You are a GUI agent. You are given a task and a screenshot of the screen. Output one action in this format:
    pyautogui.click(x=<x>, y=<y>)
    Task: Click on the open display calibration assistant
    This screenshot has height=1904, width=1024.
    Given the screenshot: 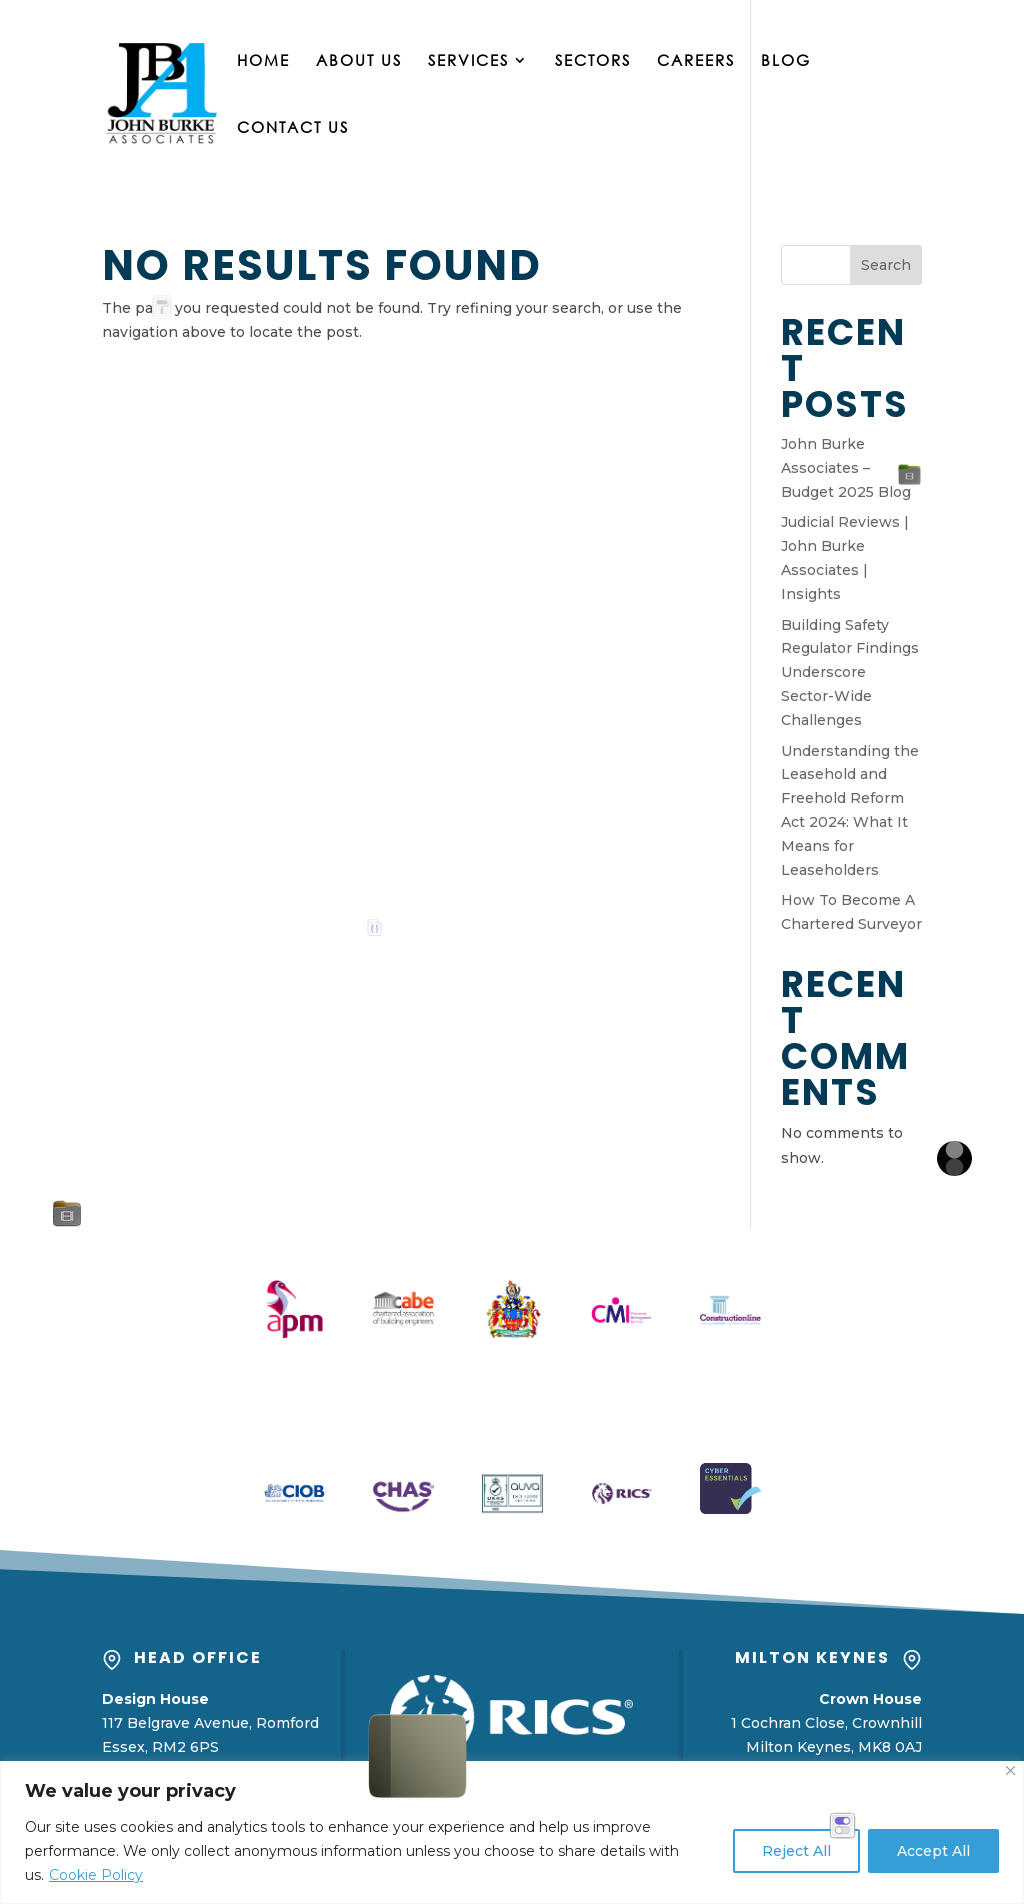 What is the action you would take?
    pyautogui.click(x=954, y=1158)
    